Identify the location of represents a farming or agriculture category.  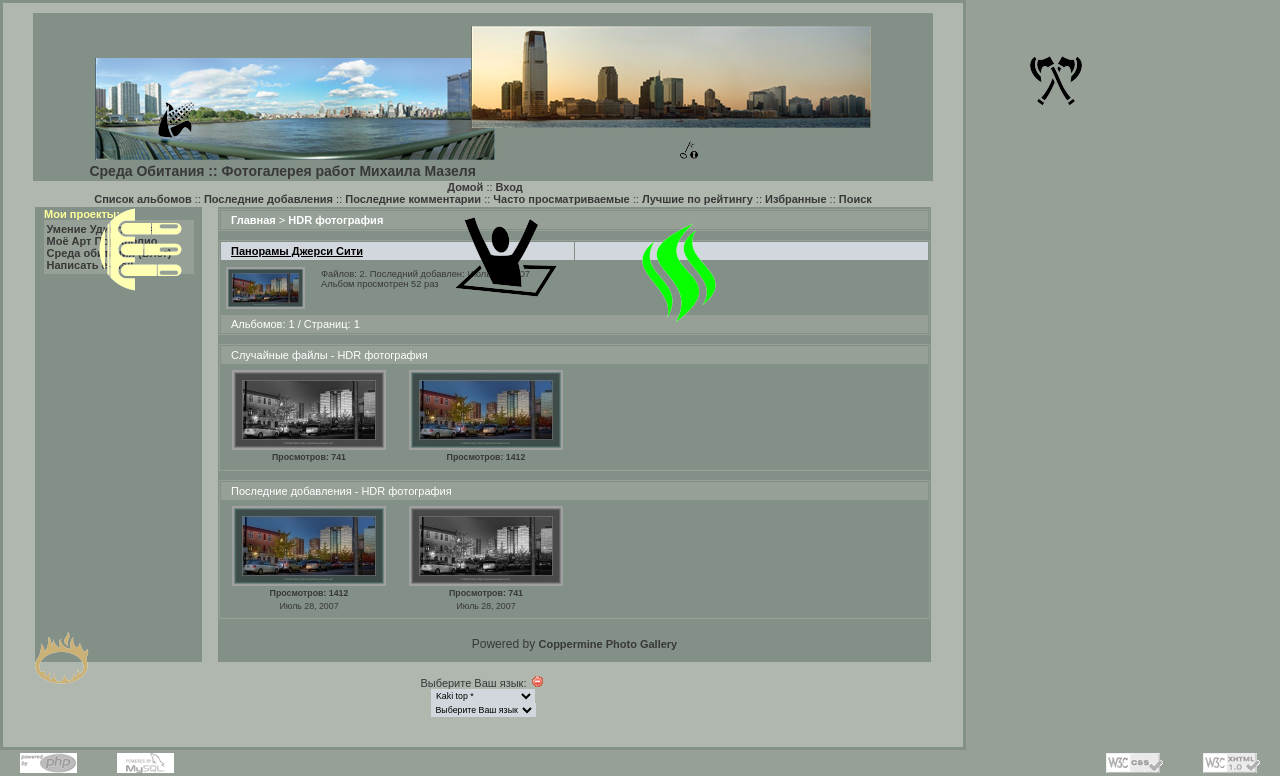
(176, 120).